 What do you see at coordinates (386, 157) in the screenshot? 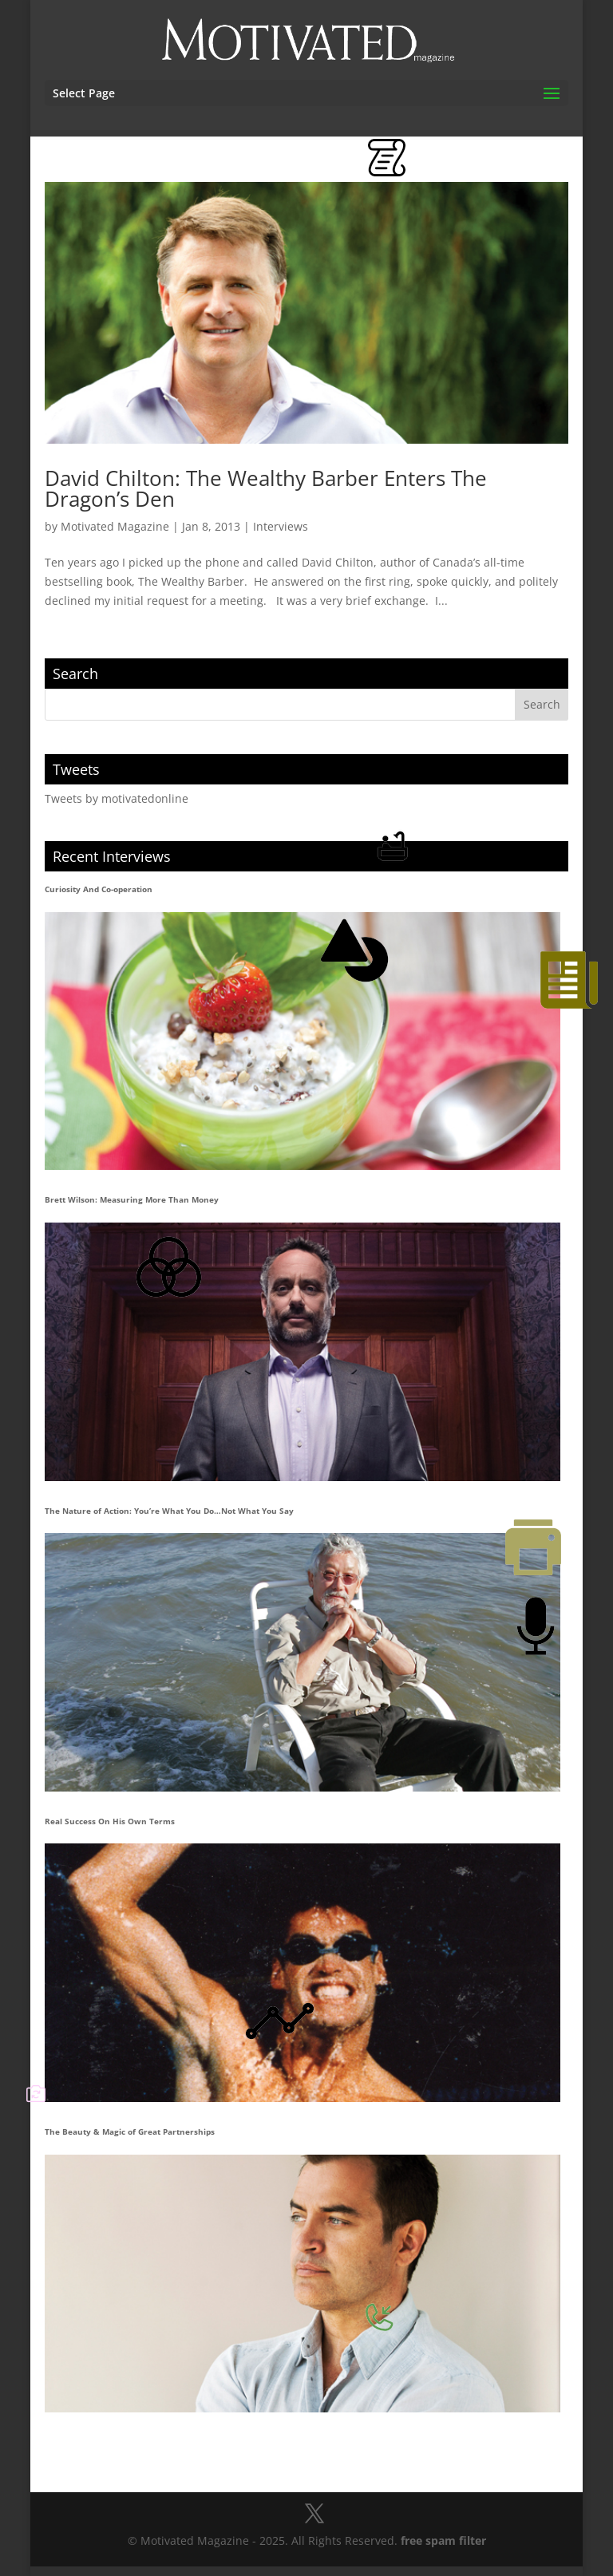
I see `view activity log or history` at bounding box center [386, 157].